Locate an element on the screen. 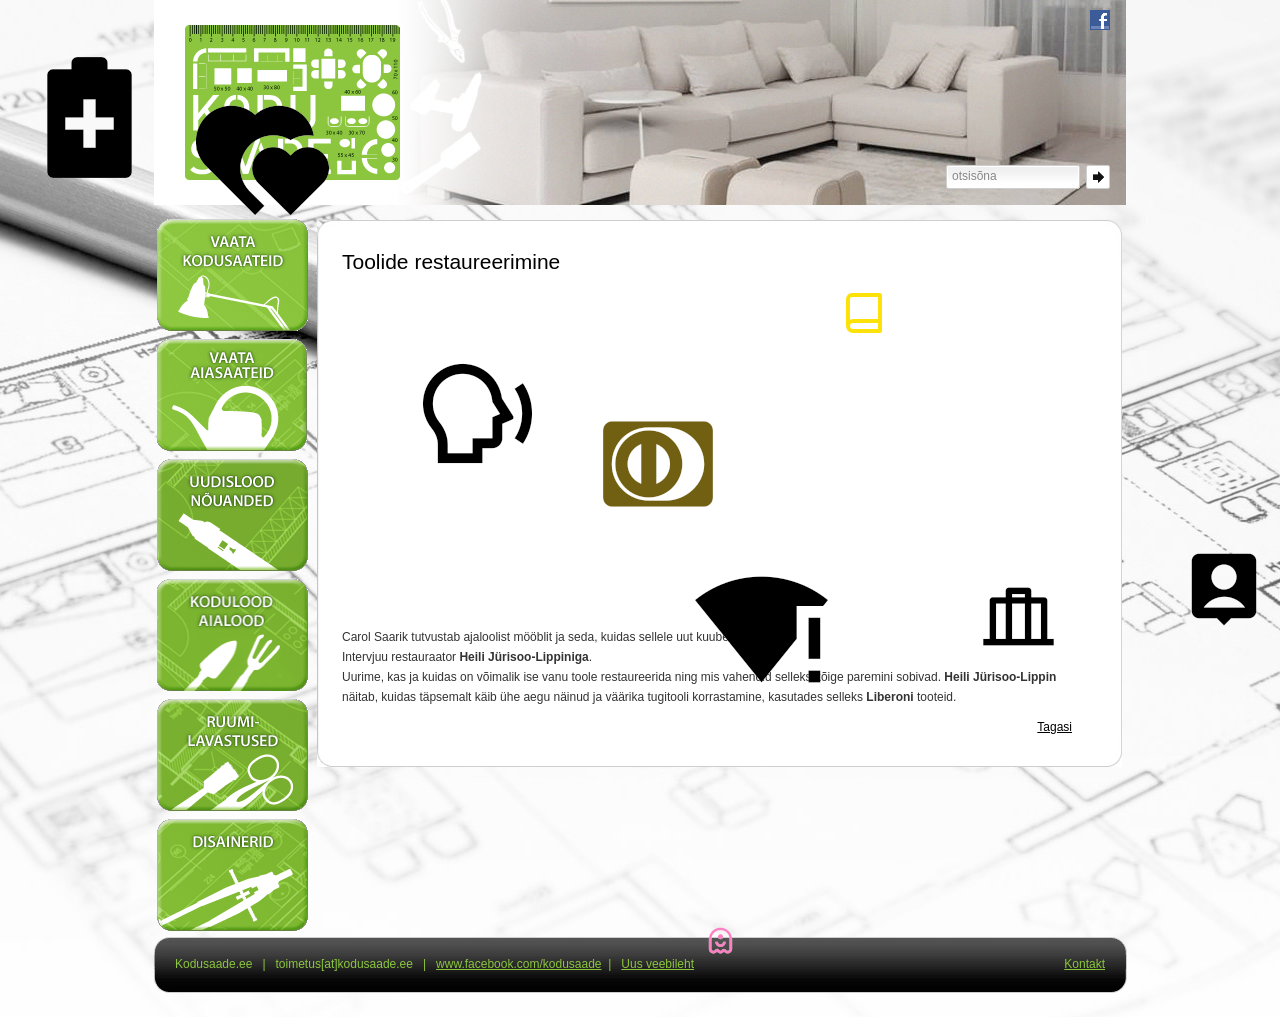 The width and height of the screenshot is (1280, 1017). indicates a wifi connection error is located at coordinates (761, 629).